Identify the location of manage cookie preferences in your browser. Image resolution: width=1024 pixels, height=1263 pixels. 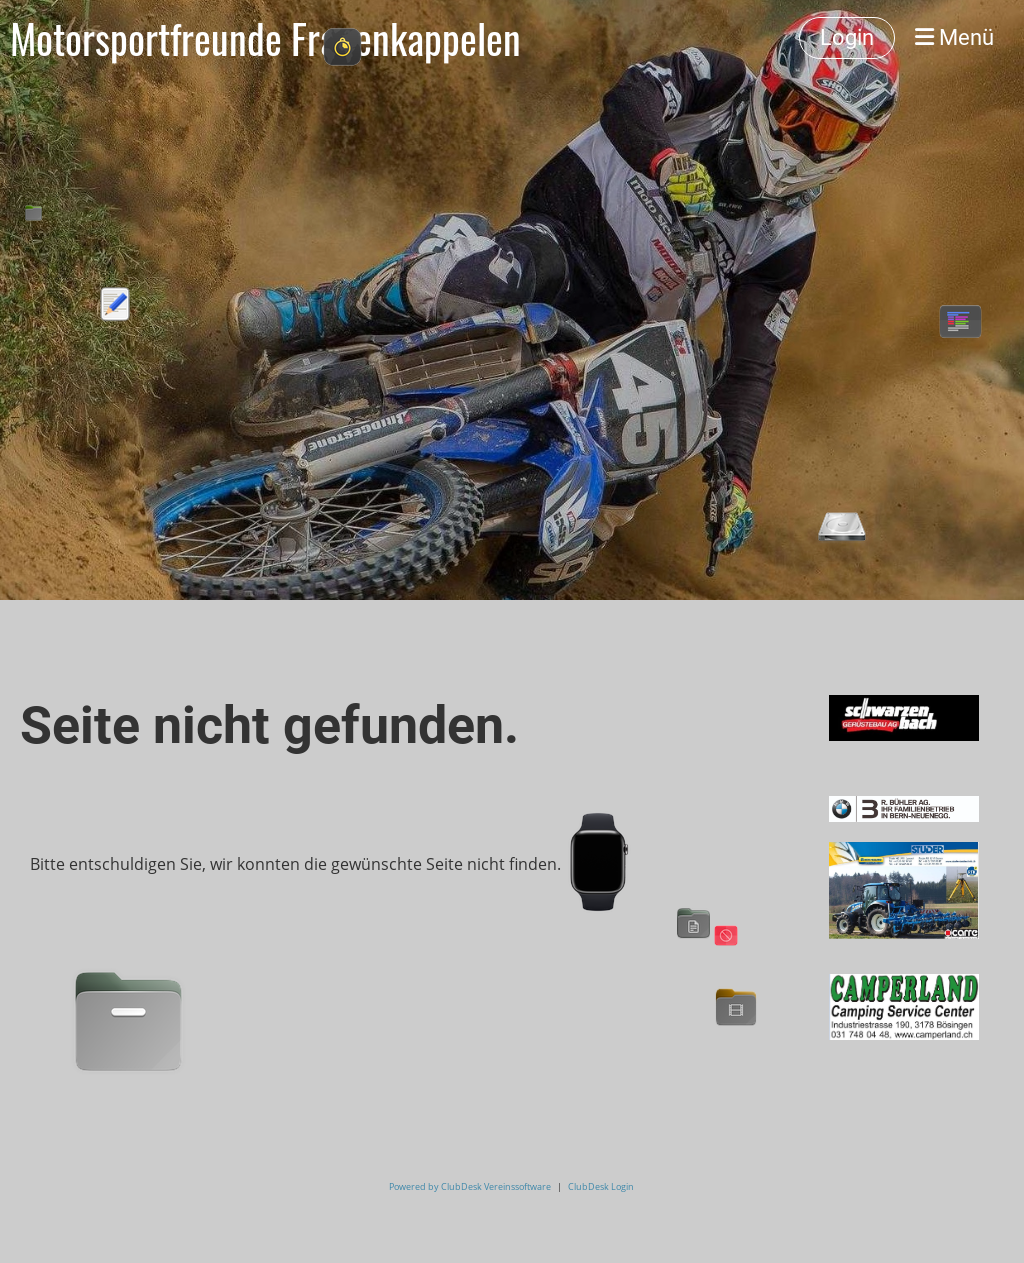
(342, 47).